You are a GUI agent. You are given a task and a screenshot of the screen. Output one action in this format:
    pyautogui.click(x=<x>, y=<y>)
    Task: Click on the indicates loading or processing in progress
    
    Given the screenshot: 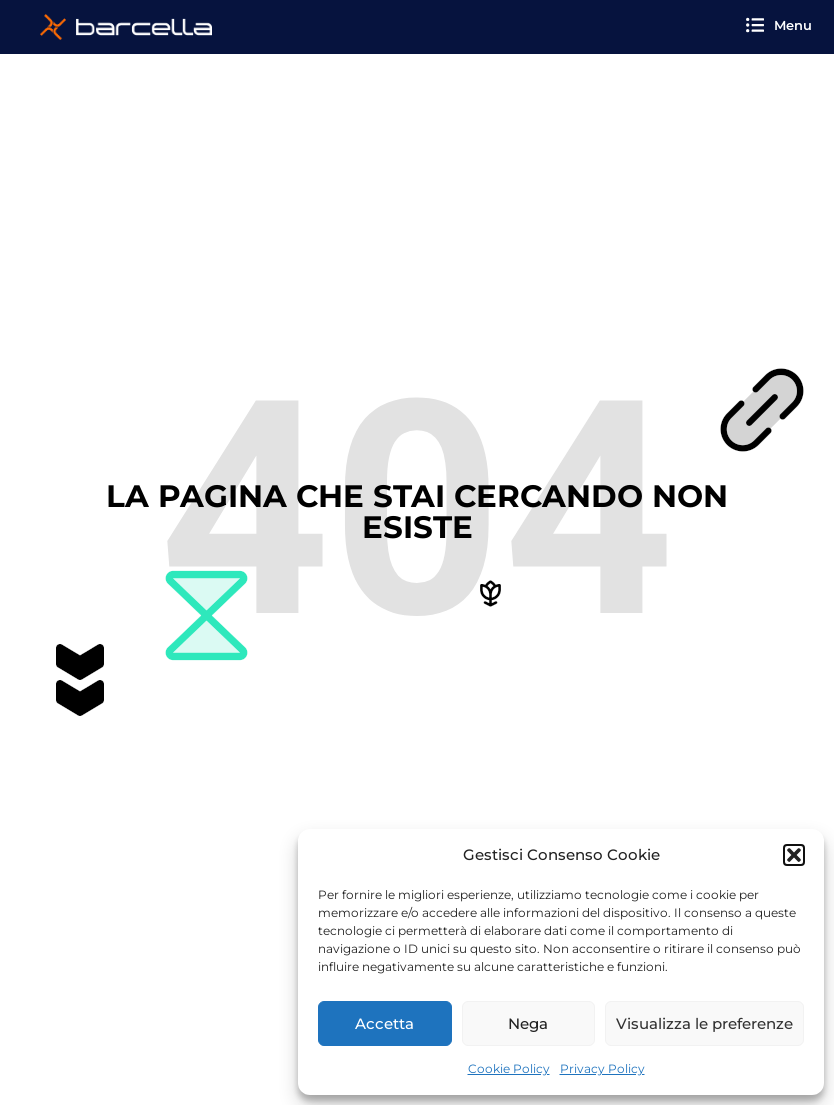 What is the action you would take?
    pyautogui.click(x=206, y=615)
    